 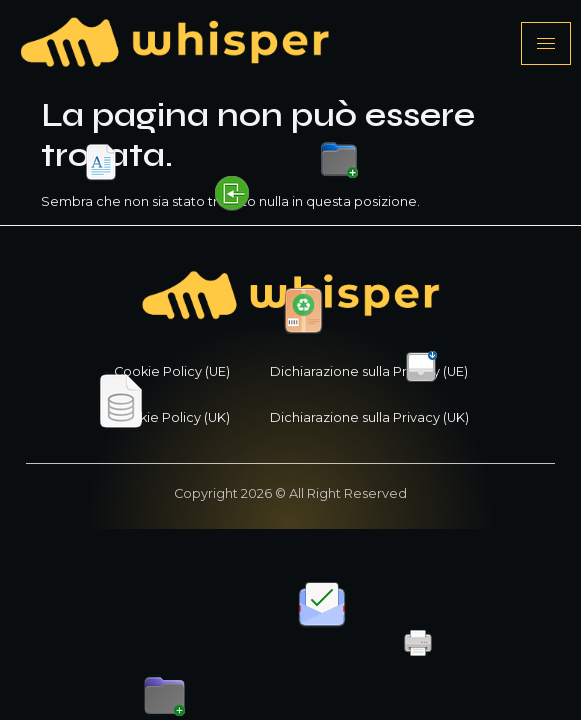 What do you see at coordinates (421, 367) in the screenshot?
I see `access your email inbox` at bounding box center [421, 367].